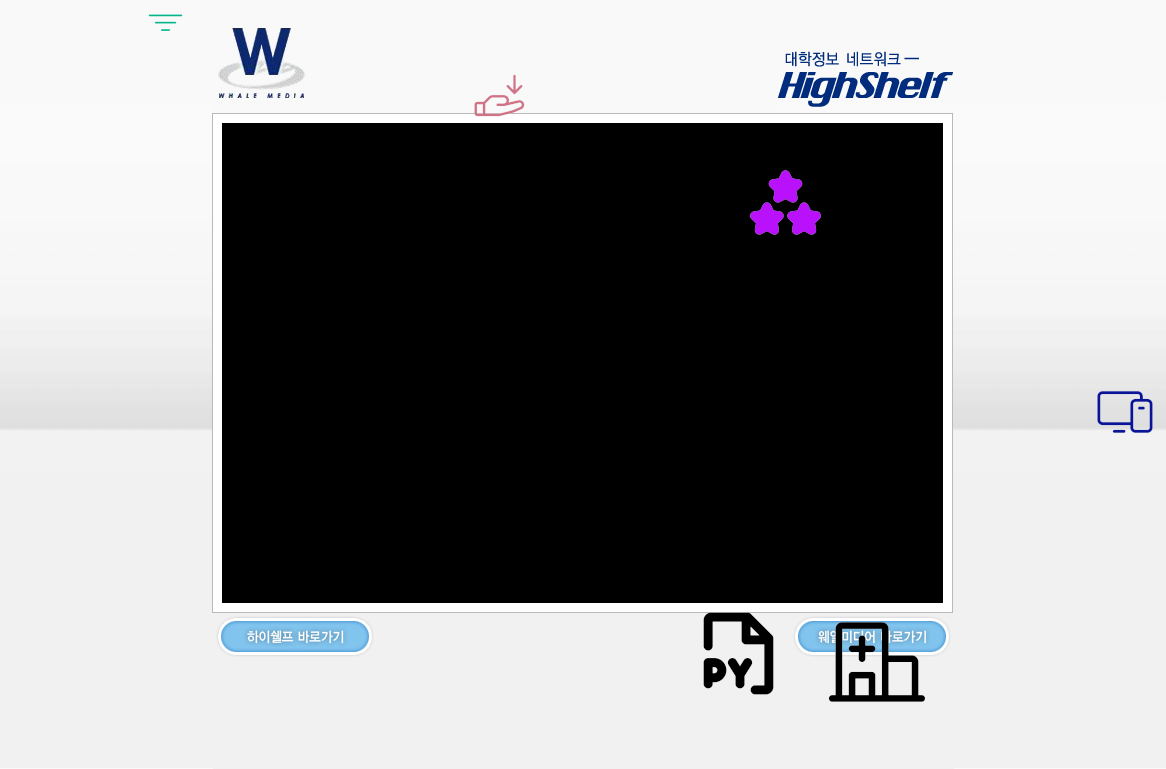 The image size is (1166, 769). I want to click on open a python file, so click(738, 653).